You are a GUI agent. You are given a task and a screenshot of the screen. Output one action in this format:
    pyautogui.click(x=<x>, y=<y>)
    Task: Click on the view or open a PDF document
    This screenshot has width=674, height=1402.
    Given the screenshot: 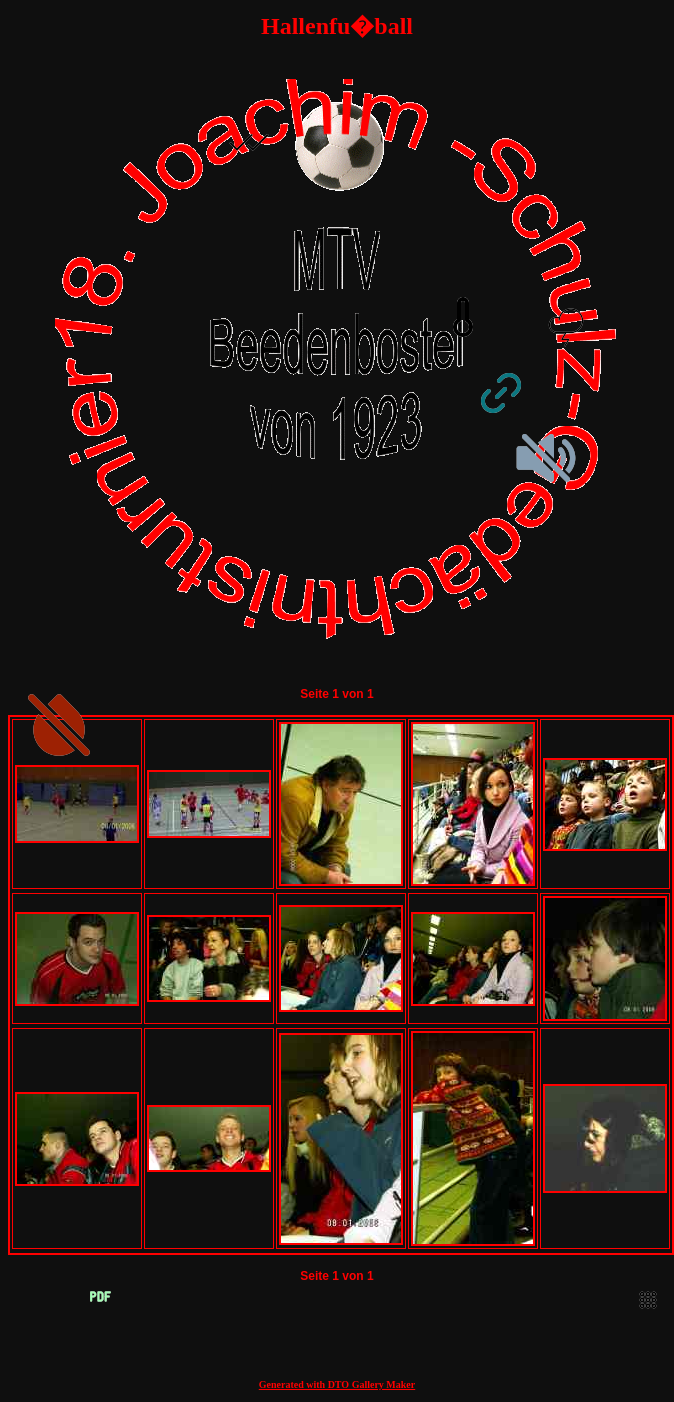 What is the action you would take?
    pyautogui.click(x=100, y=1296)
    